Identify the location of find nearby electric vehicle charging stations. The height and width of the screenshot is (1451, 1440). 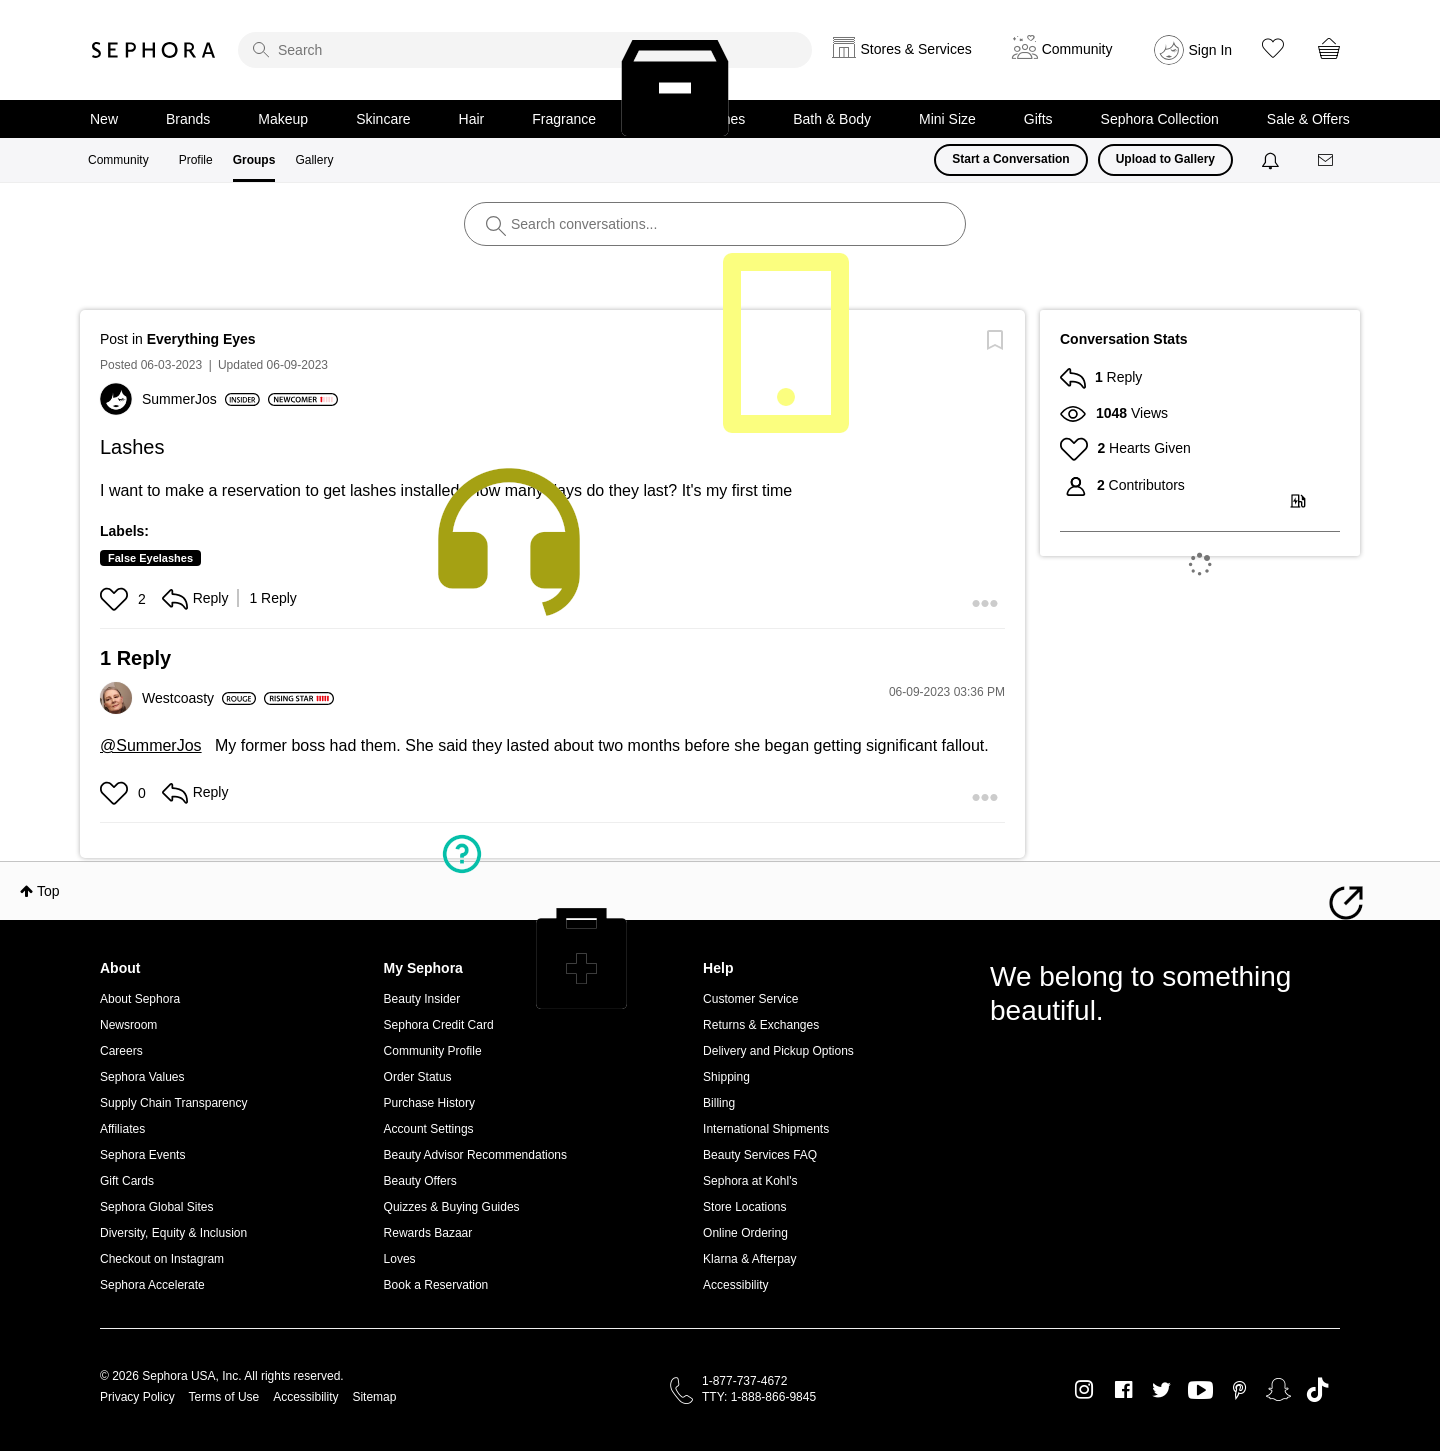
(1298, 501).